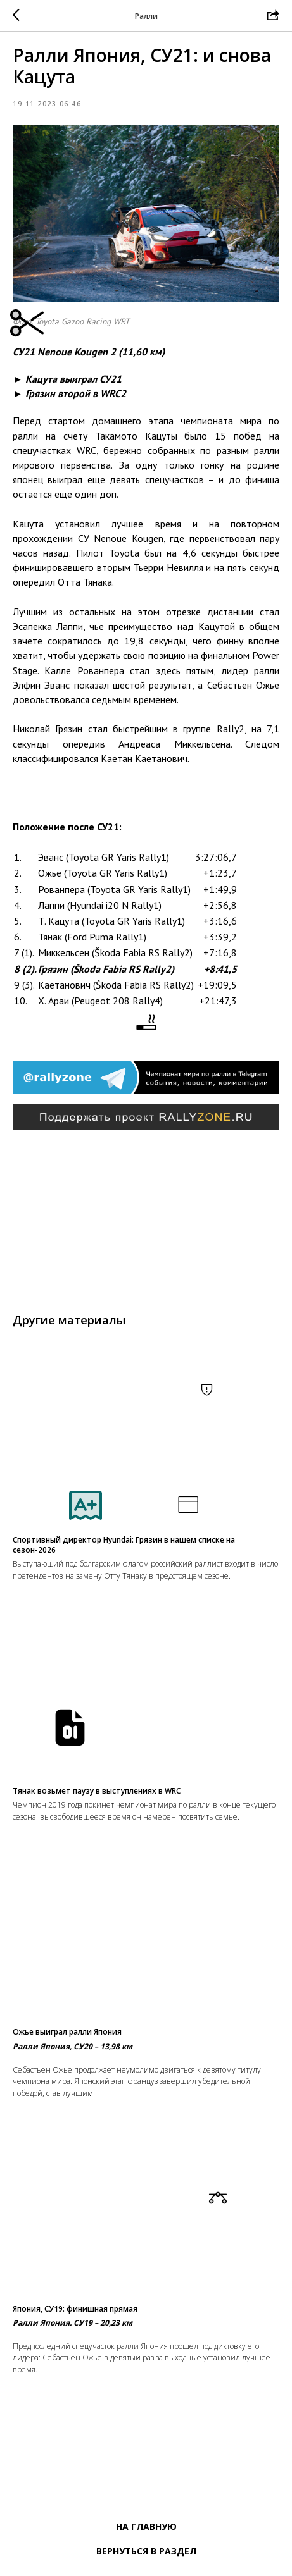 This screenshot has height=2576, width=292. What do you see at coordinates (188, 1505) in the screenshot?
I see `open web browser` at bounding box center [188, 1505].